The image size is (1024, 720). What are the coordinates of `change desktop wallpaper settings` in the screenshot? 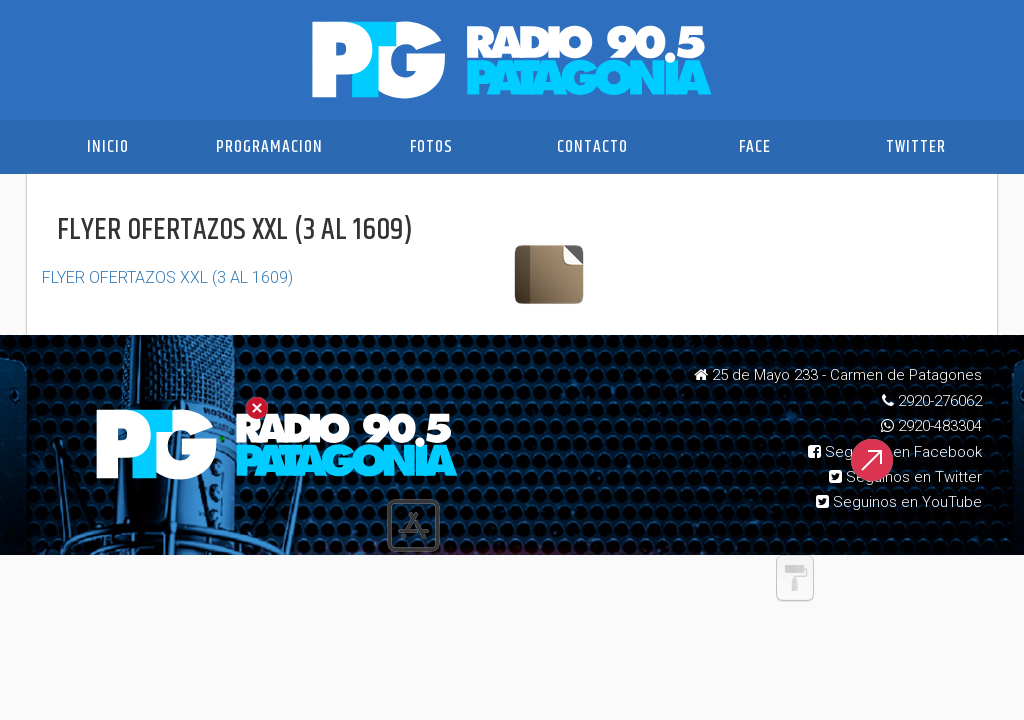 It's located at (549, 272).